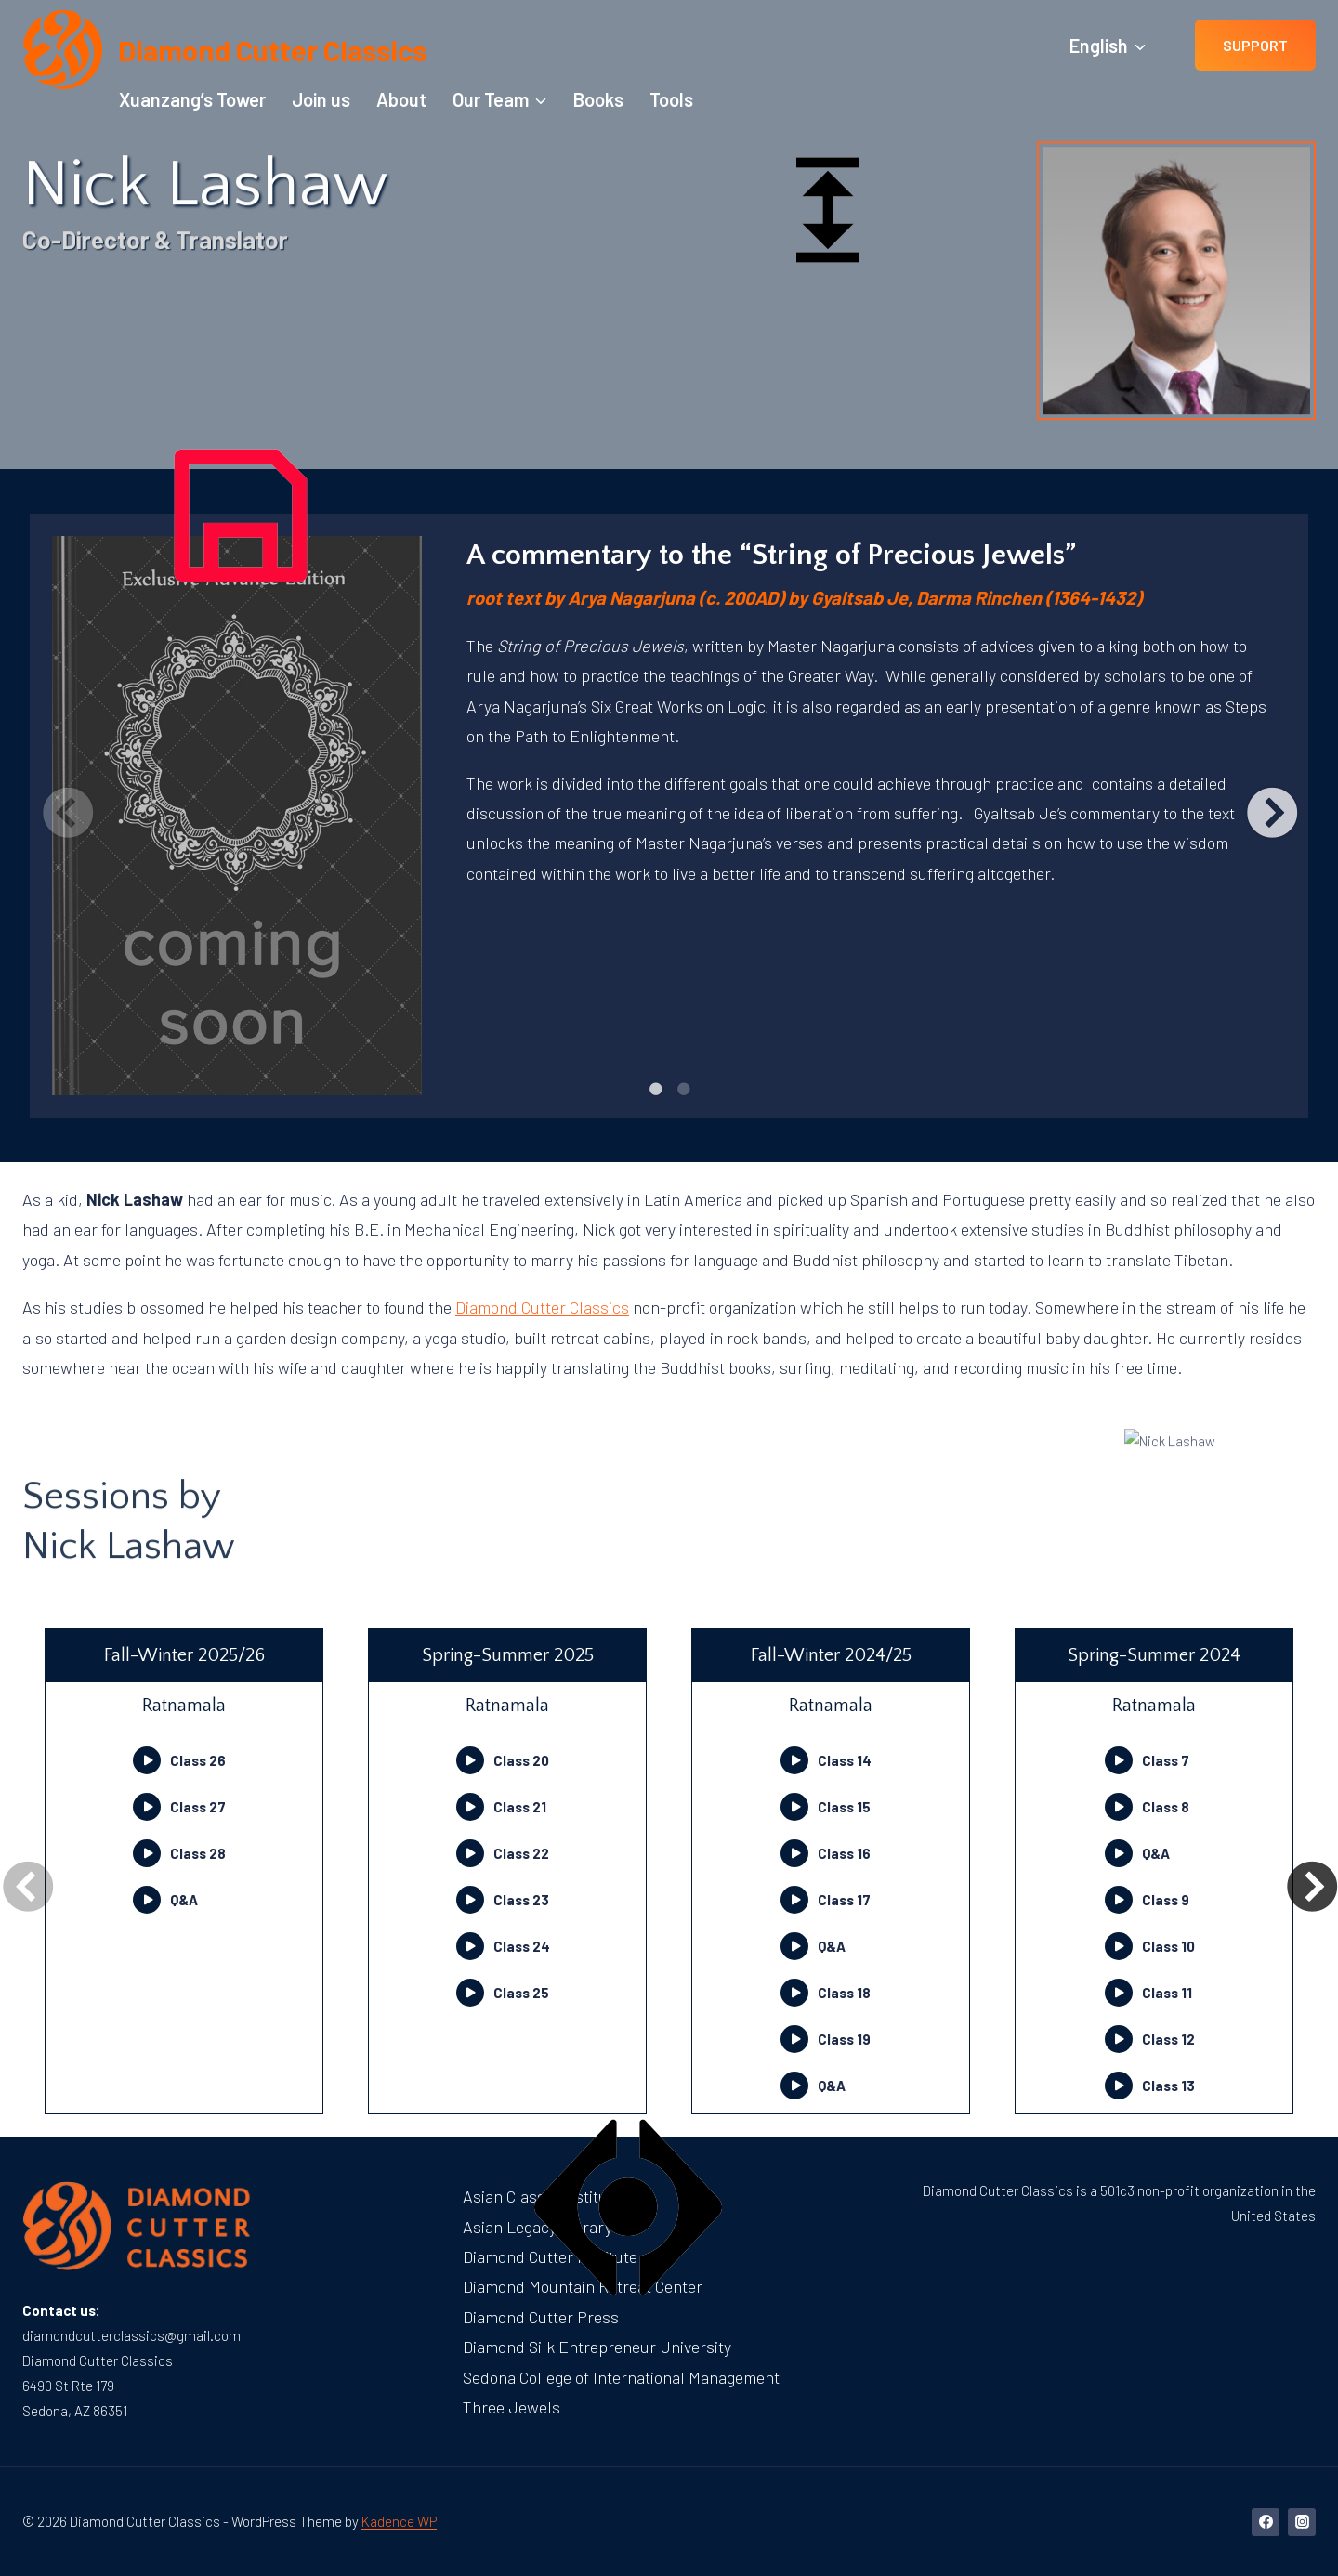 The image size is (1338, 2576). I want to click on expand content to full height, so click(828, 210).